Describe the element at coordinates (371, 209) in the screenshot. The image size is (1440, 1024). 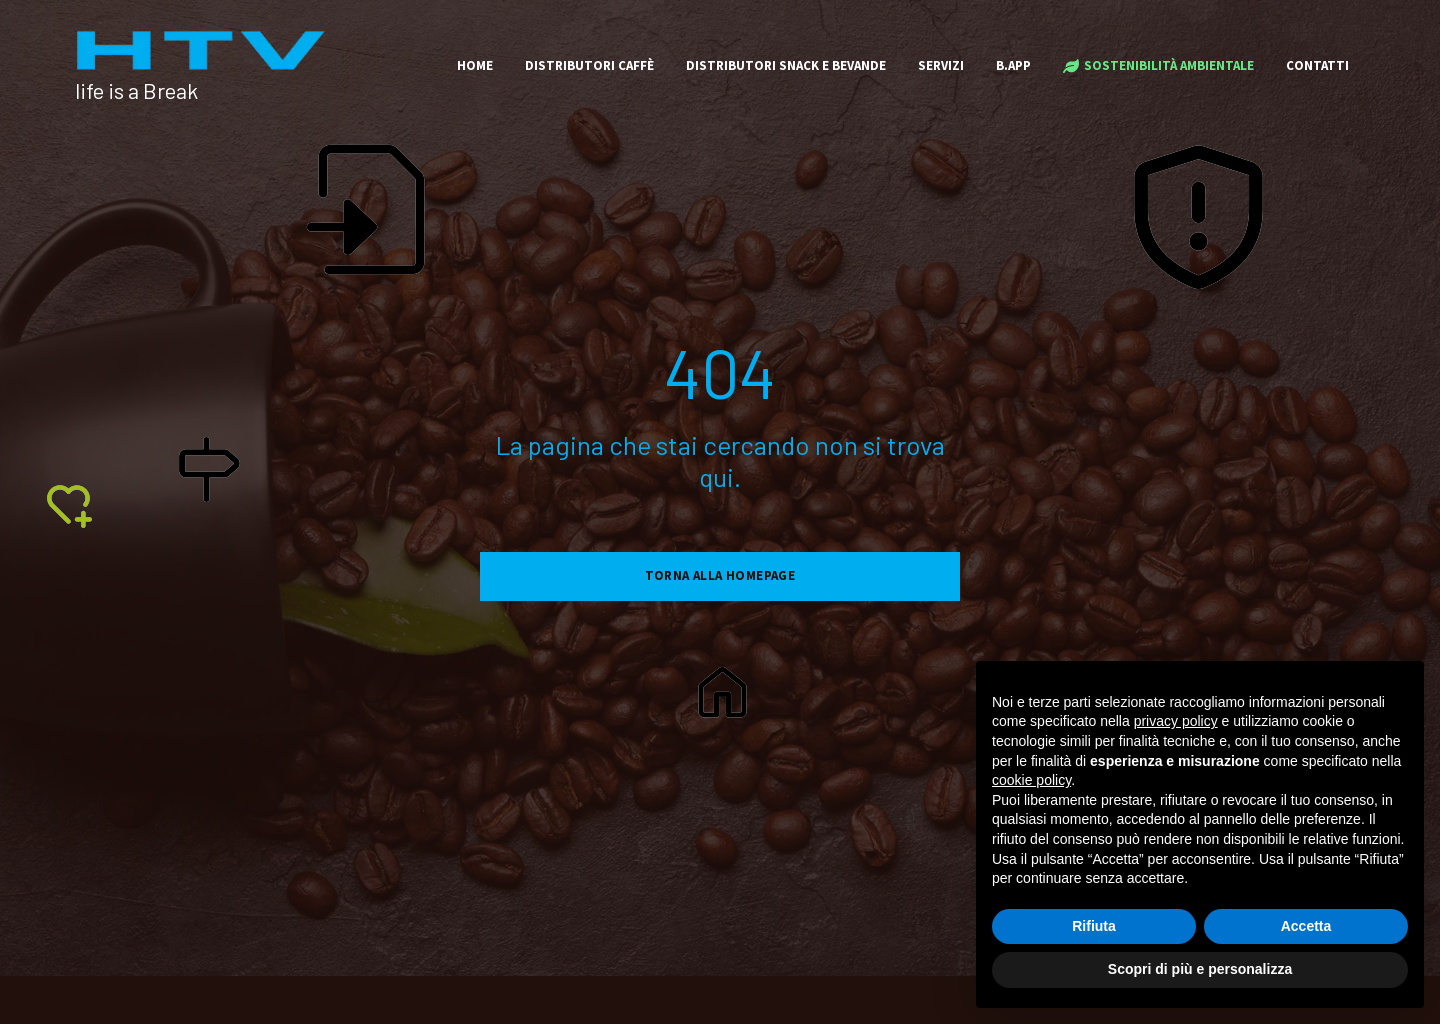
I see `indicates a file has been moved to another location` at that location.